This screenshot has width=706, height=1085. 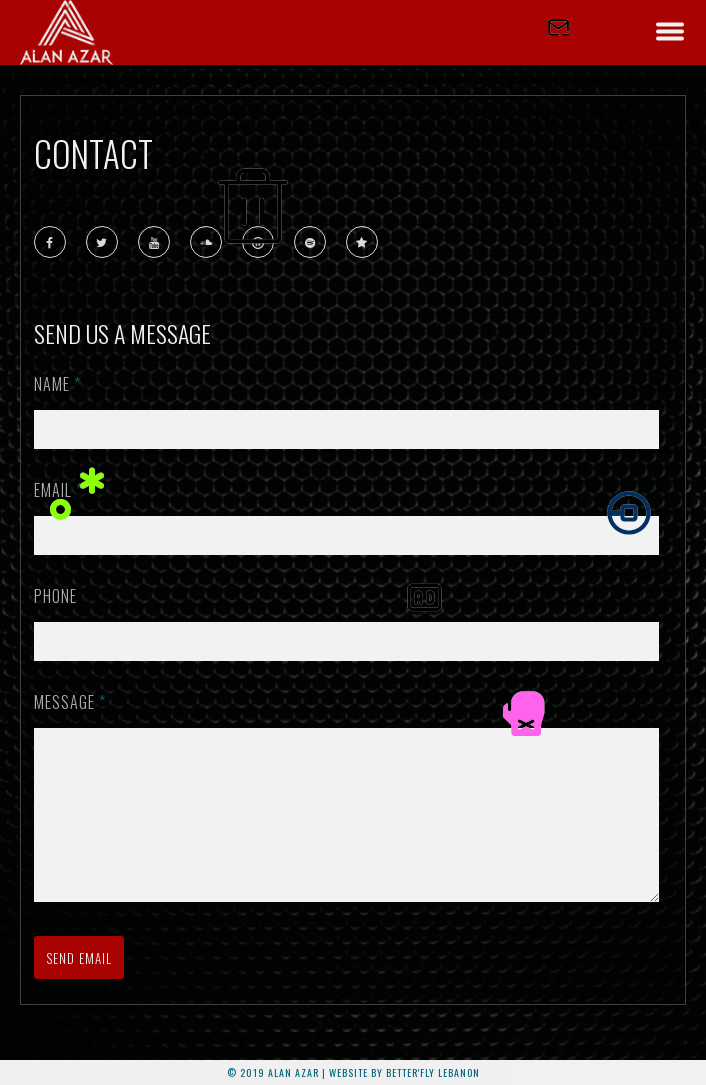 What do you see at coordinates (524, 714) in the screenshot?
I see `access boxing or combat sports content` at bounding box center [524, 714].